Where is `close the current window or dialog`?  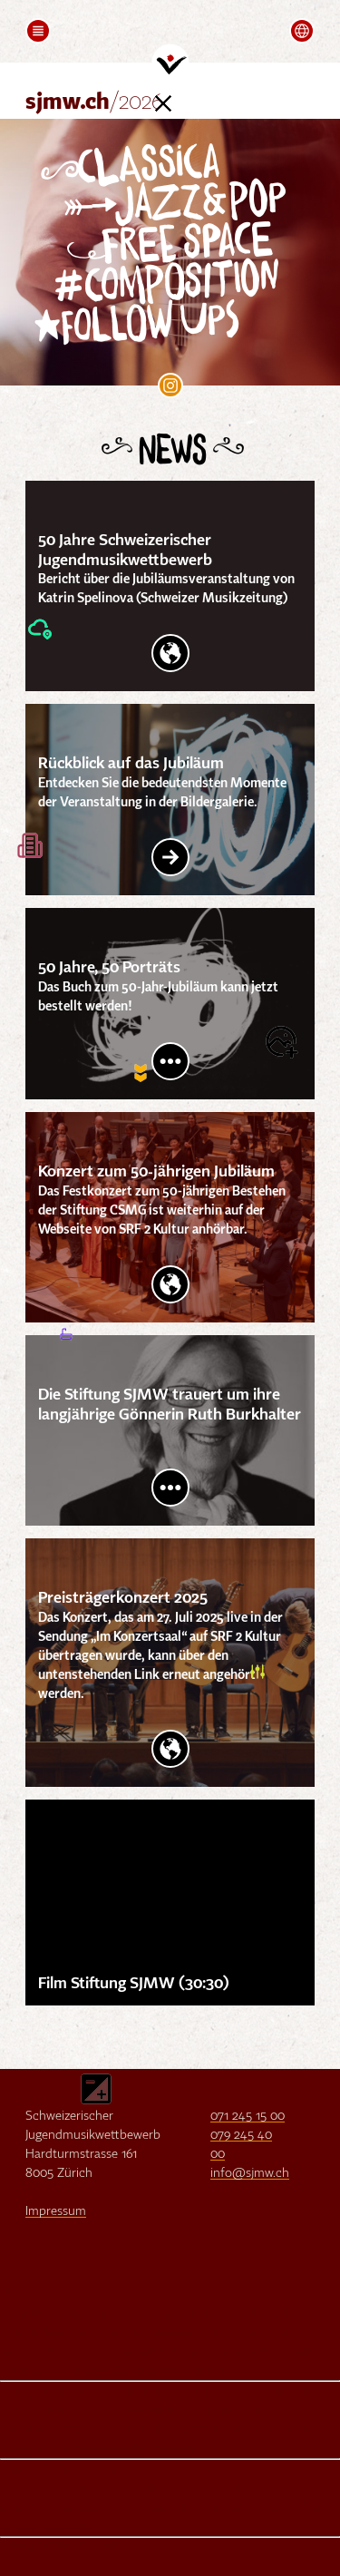 close the current window or dialog is located at coordinates (163, 103).